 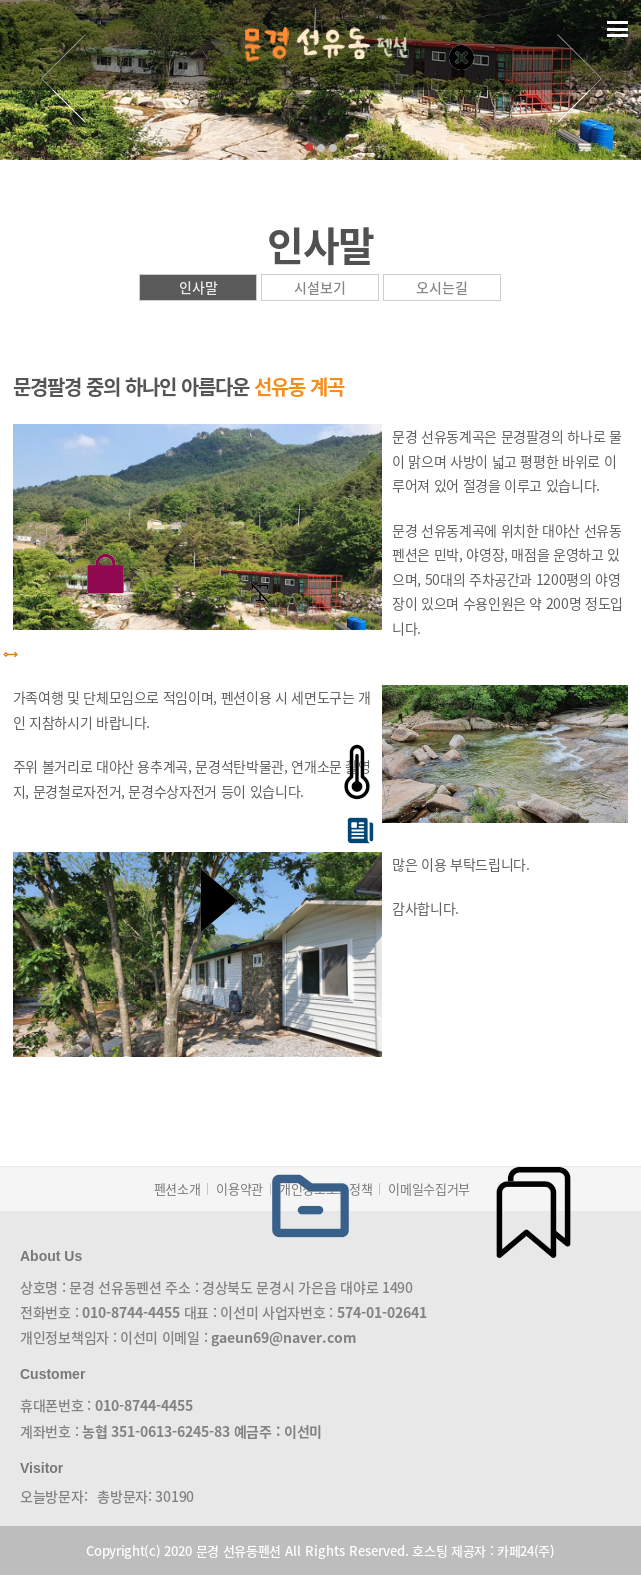 I want to click on remove a folder, so click(x=310, y=1204).